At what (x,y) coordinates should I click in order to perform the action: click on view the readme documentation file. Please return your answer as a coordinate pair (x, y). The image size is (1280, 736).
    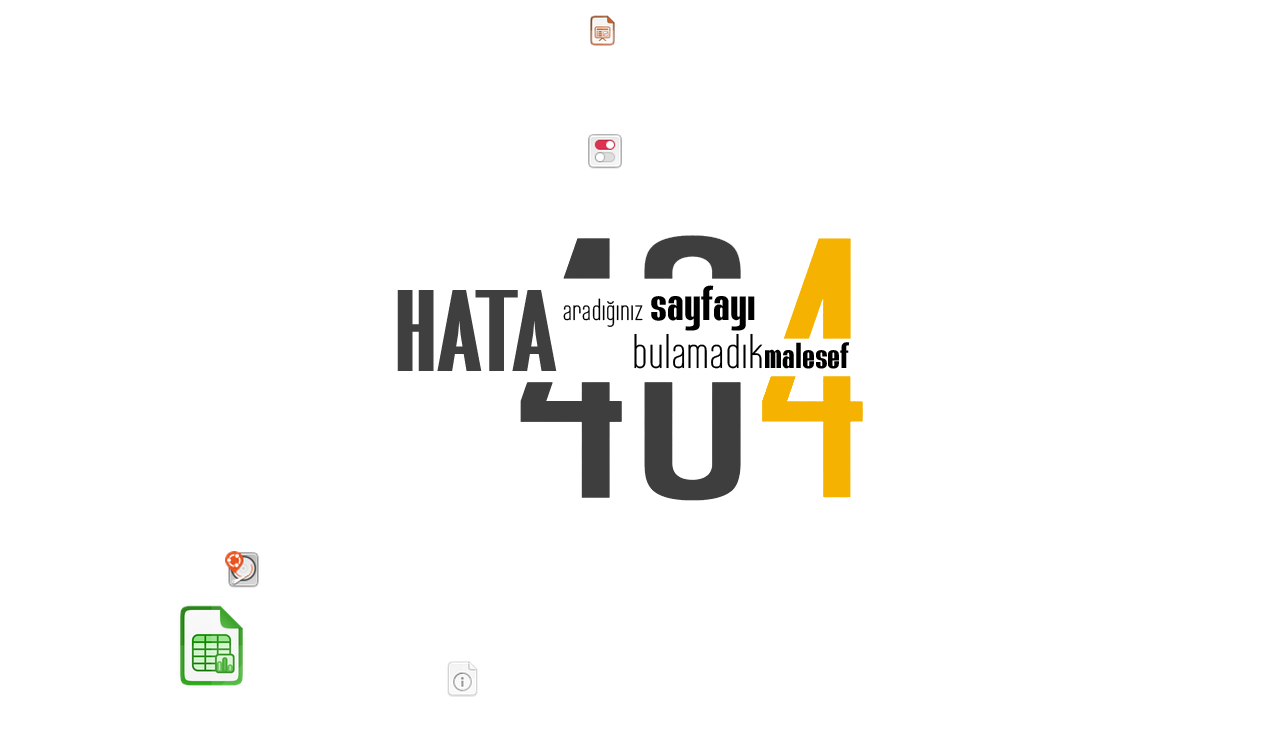
    Looking at the image, I should click on (462, 678).